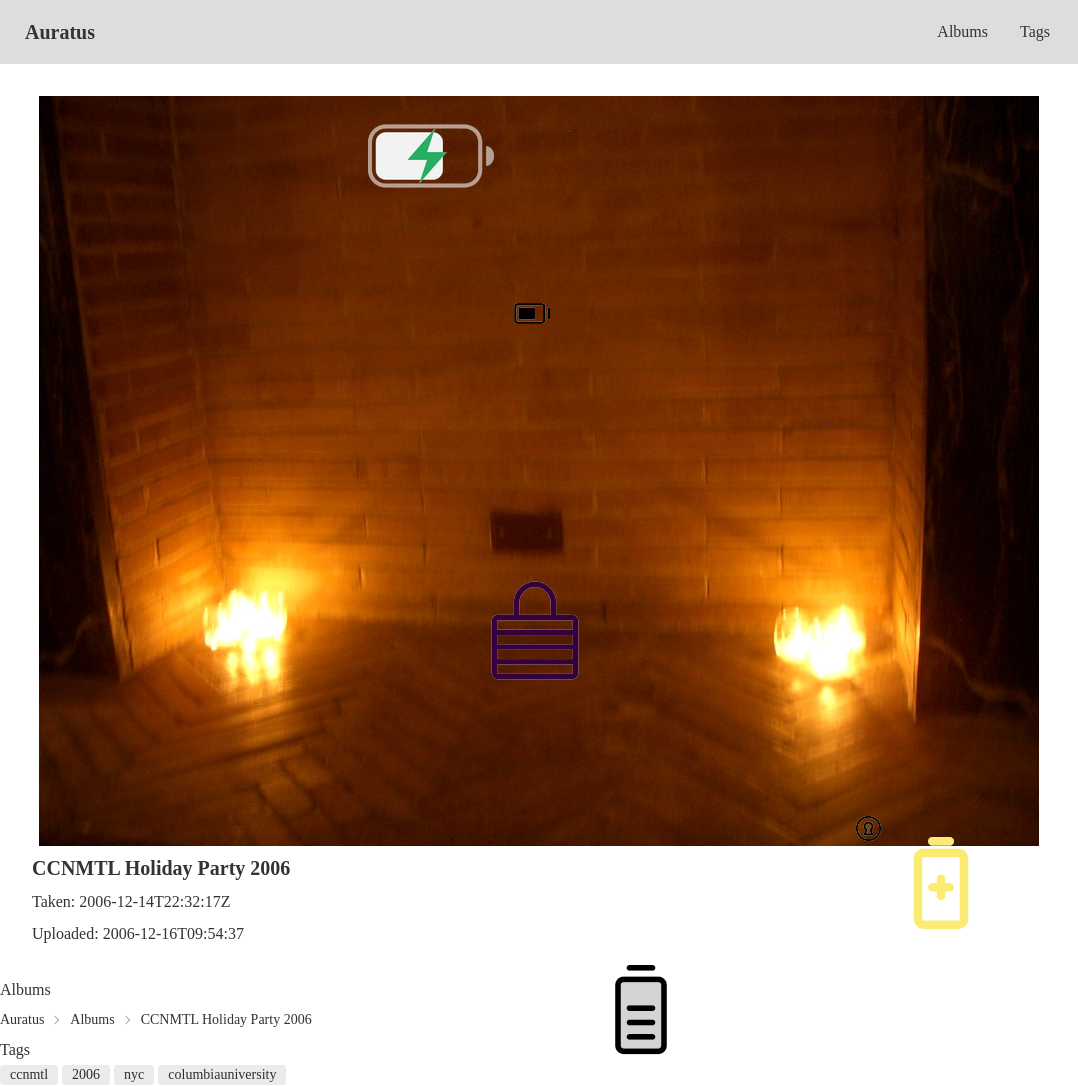  Describe the element at coordinates (641, 1011) in the screenshot. I see `indicates high battery level` at that location.